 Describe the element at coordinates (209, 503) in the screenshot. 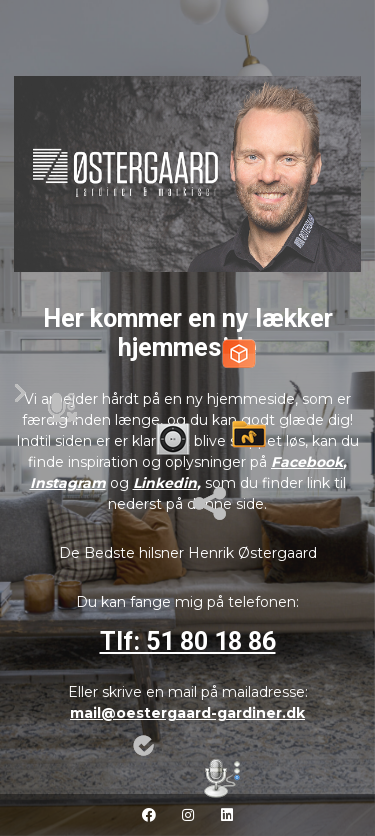

I see `open public shared folder` at that location.